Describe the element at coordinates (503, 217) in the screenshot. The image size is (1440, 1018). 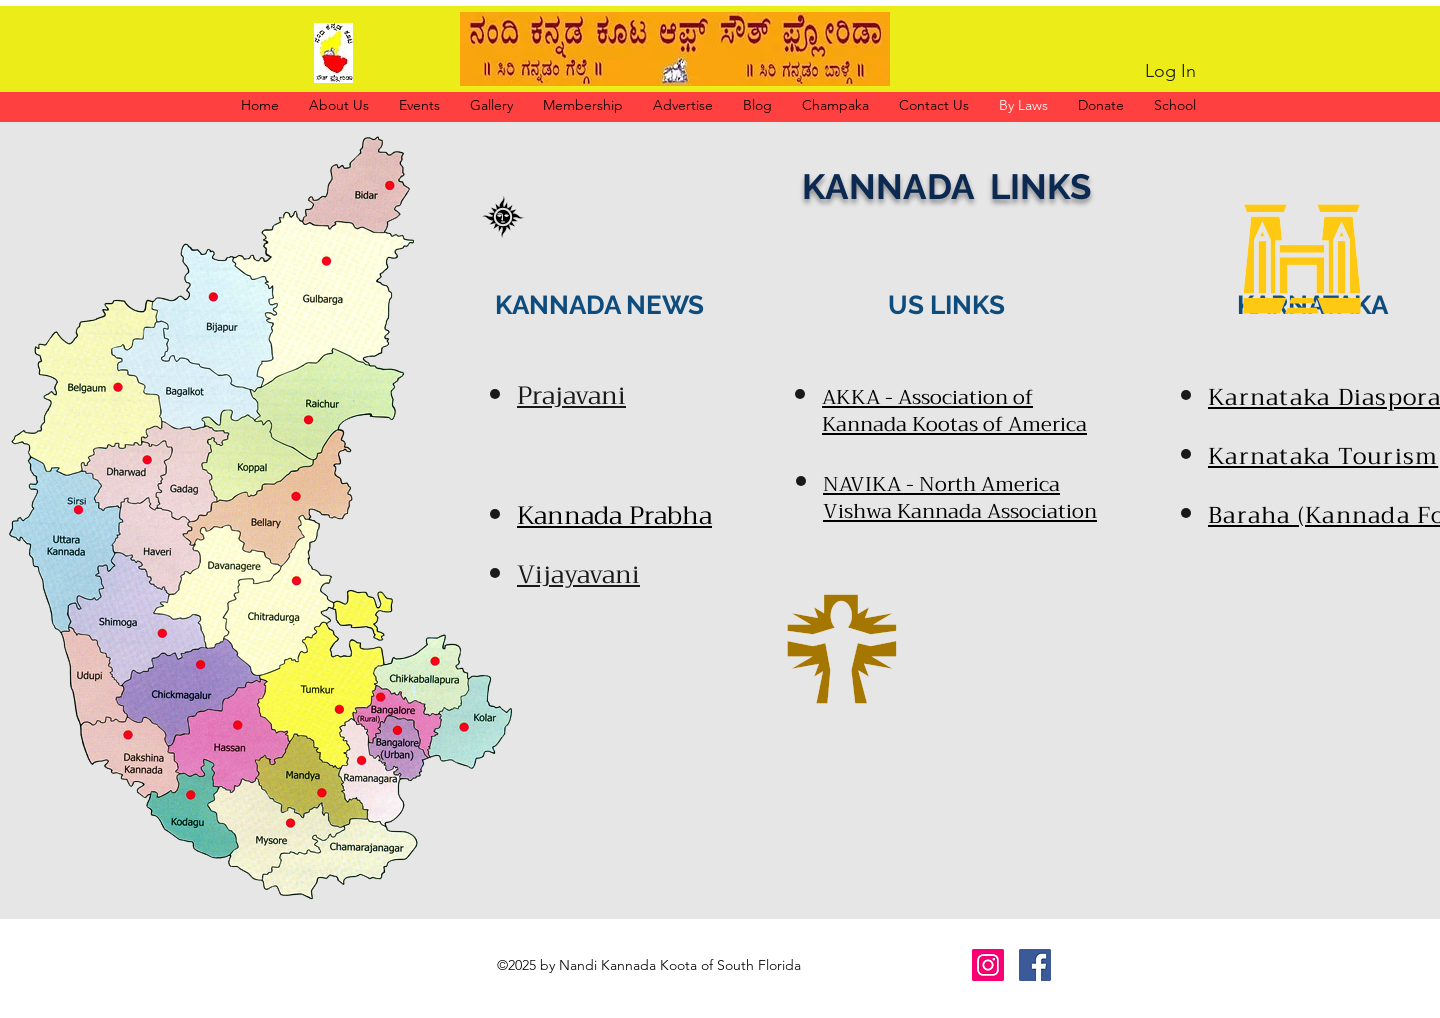
I see `decorative sun emblem for fantasy or medieval-themed game interface` at that location.